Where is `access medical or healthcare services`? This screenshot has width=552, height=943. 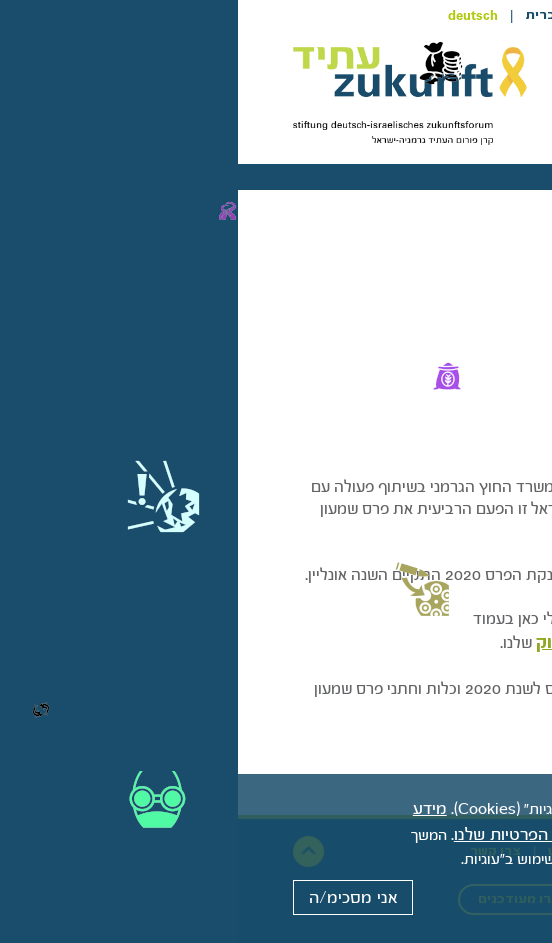
access medical or healthcare services is located at coordinates (157, 799).